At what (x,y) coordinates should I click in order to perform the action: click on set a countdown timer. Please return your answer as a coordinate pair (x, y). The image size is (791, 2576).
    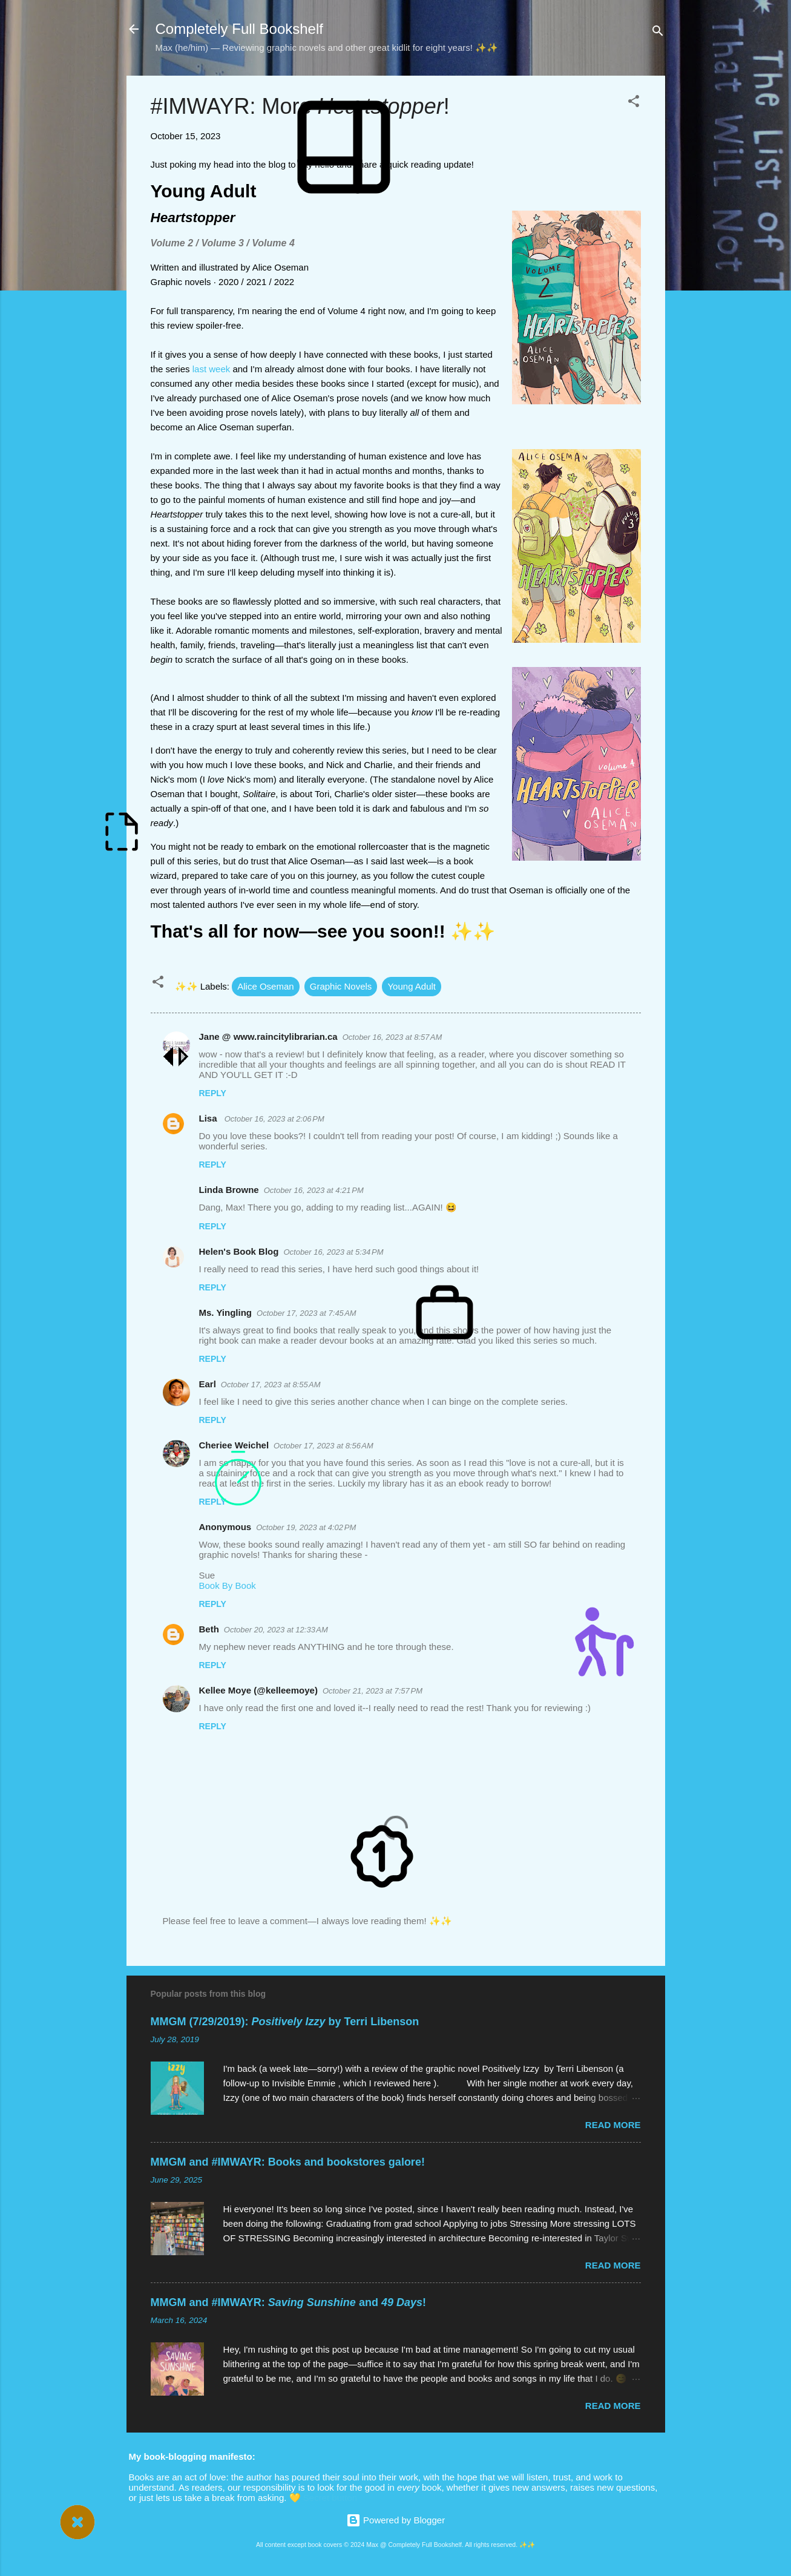
    Looking at the image, I should click on (238, 1480).